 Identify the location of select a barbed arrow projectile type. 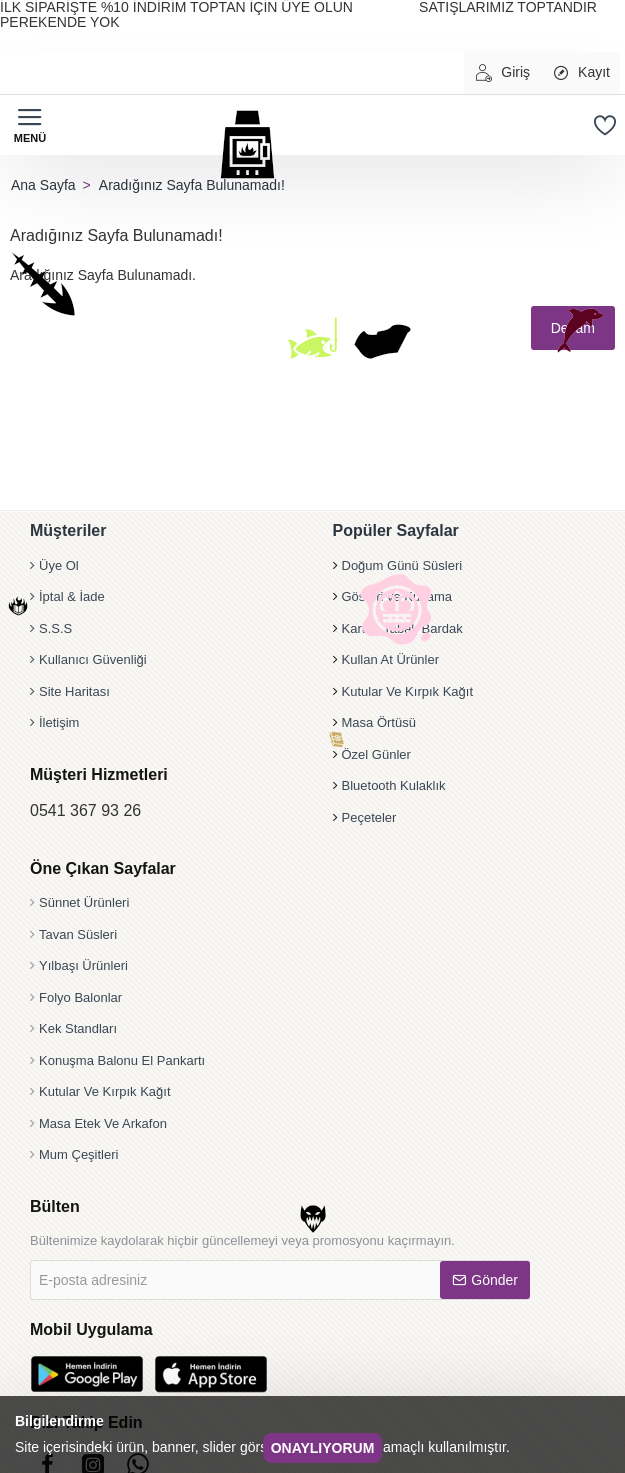
(43, 284).